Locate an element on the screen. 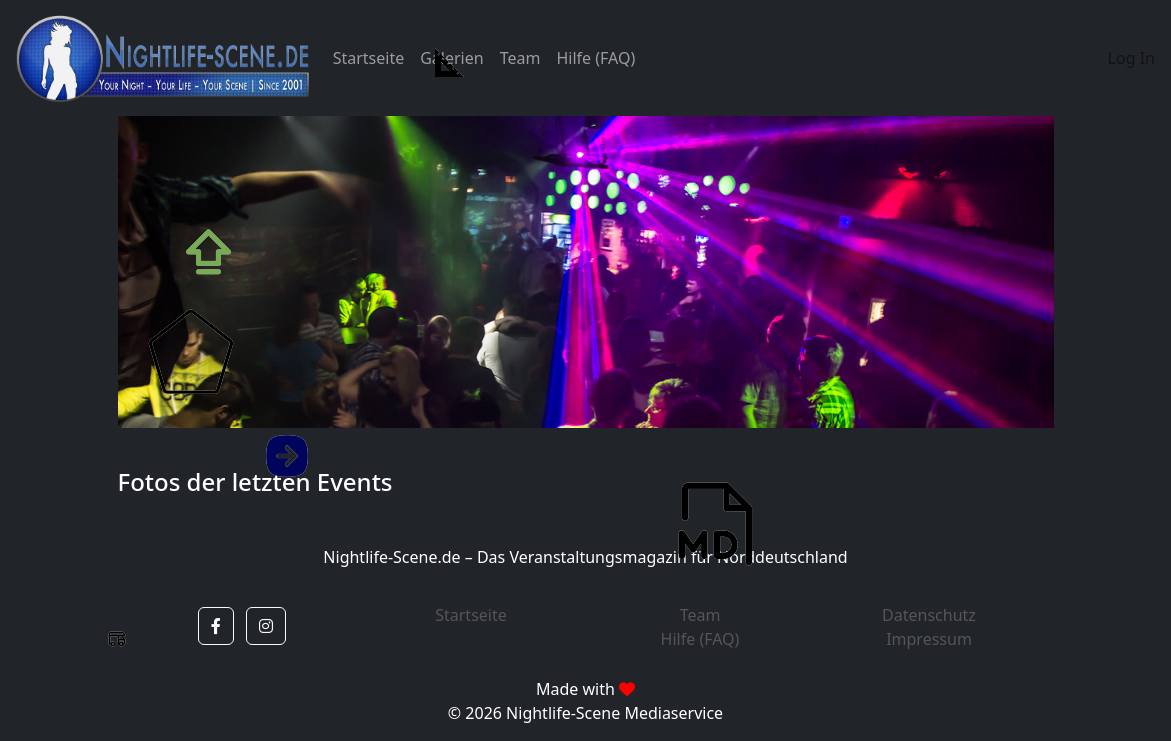  open a markdown file is located at coordinates (717, 524).